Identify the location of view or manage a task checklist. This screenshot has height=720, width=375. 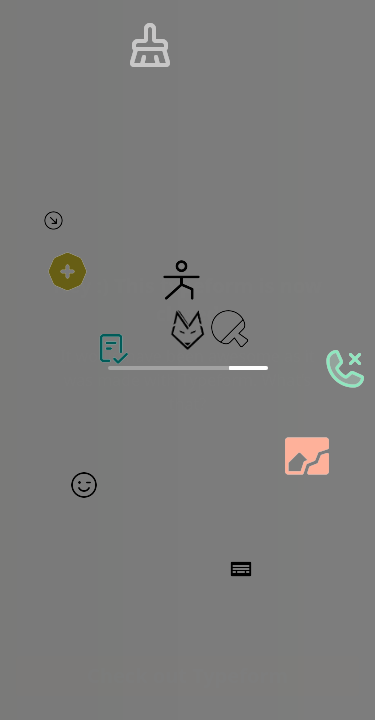
(113, 349).